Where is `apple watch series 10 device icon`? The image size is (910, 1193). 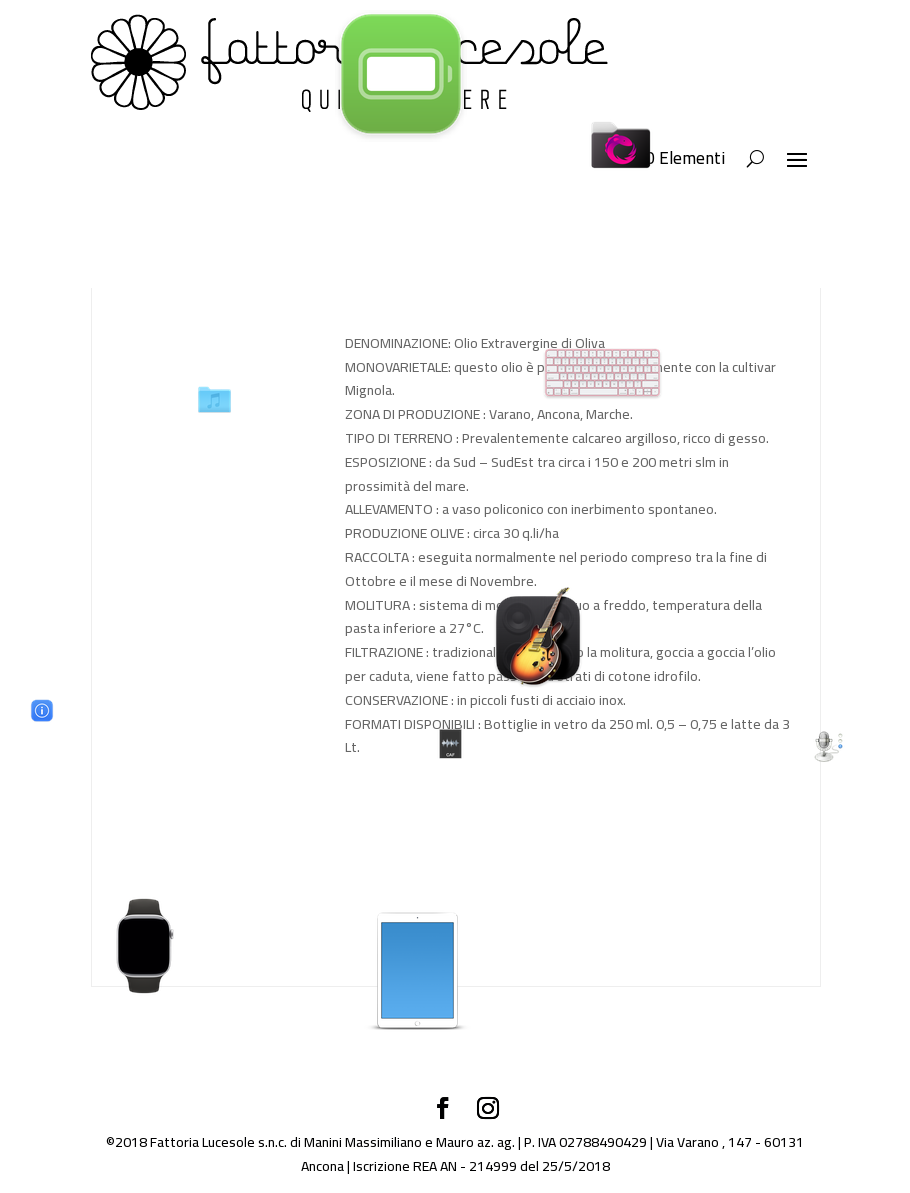 apple watch series 10 device icon is located at coordinates (144, 946).